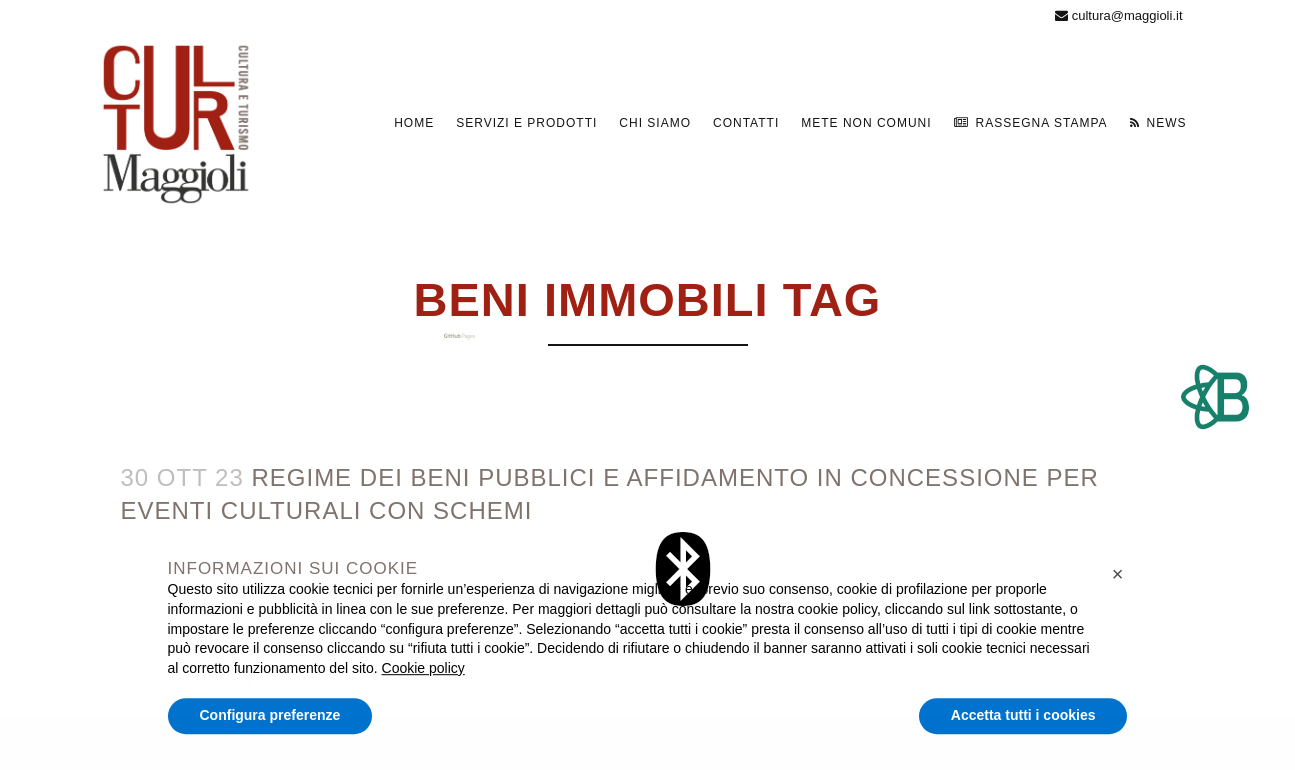 This screenshot has height=770, width=1295. What do you see at coordinates (1215, 397) in the screenshot?
I see `react-bootstrap framework logo` at bounding box center [1215, 397].